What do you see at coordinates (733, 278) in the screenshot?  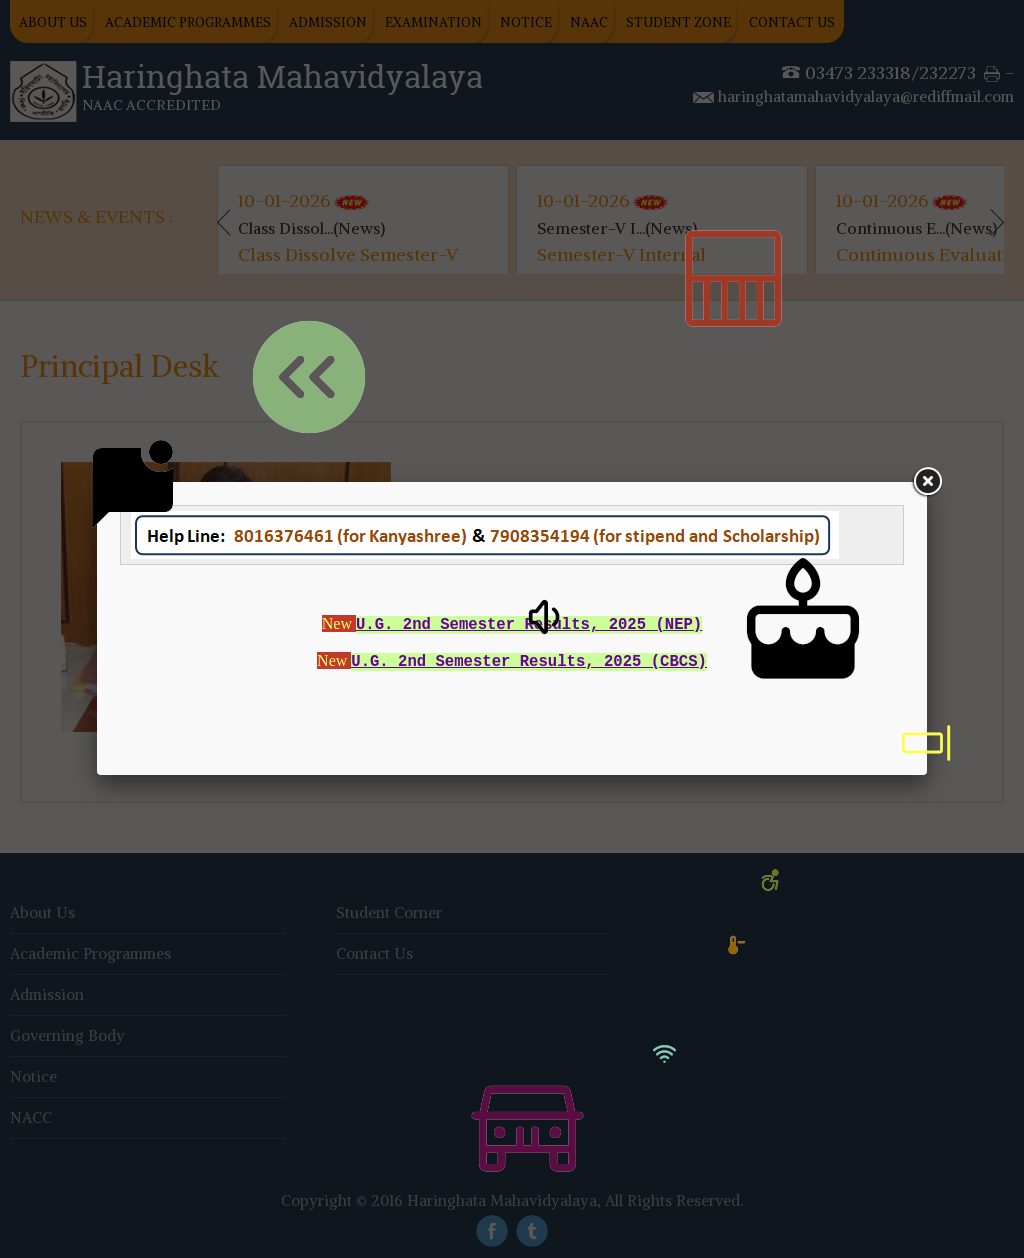 I see `toggle bottom panel visibility` at bounding box center [733, 278].